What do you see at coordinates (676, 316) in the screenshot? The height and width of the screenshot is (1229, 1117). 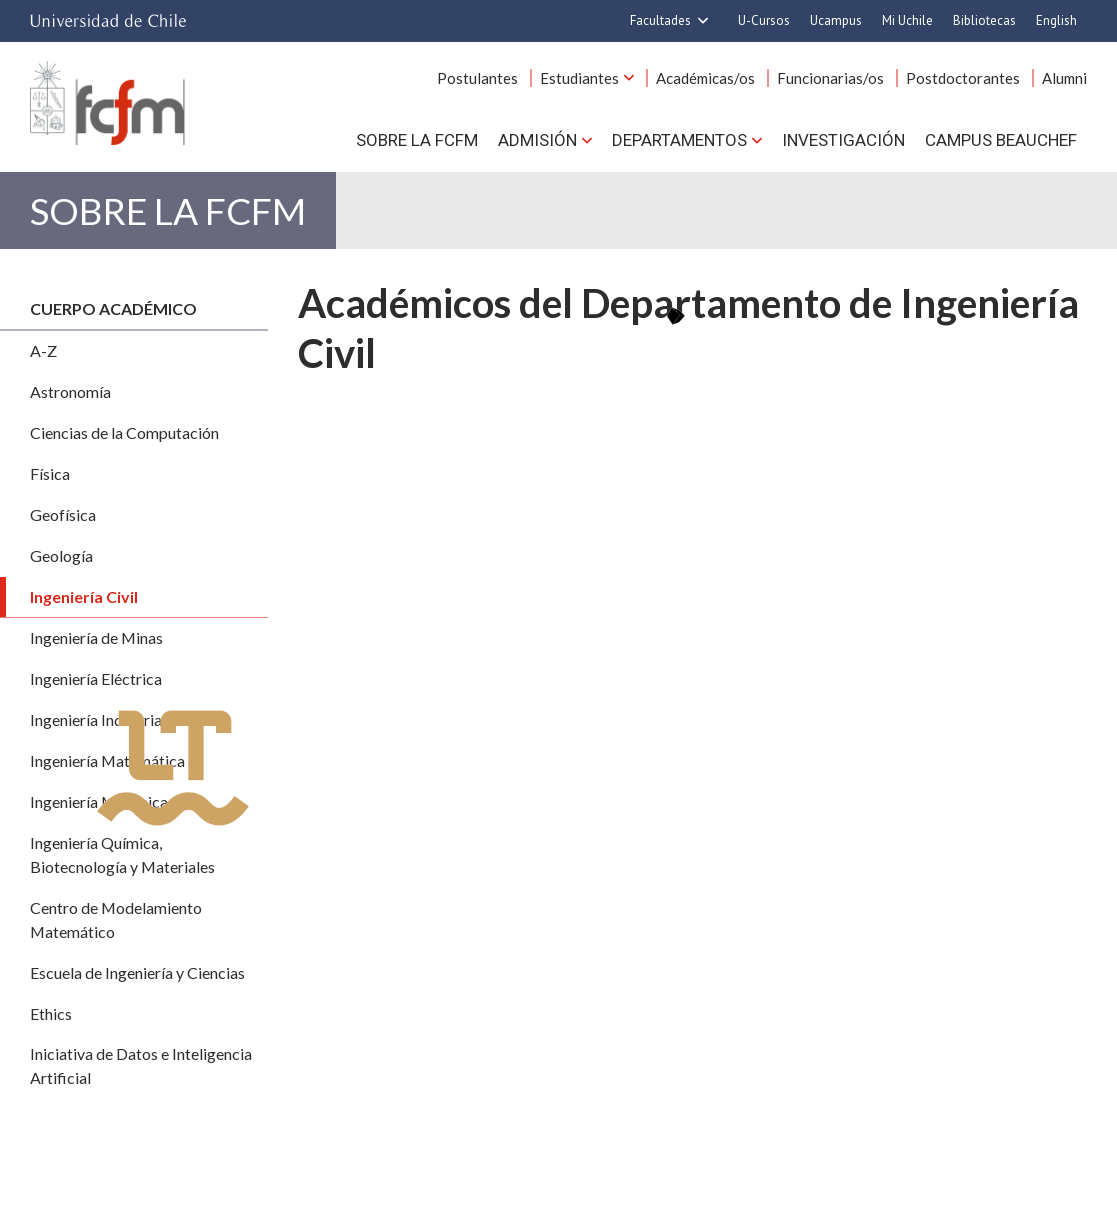 I see `visit anycubic website or store` at bounding box center [676, 316].